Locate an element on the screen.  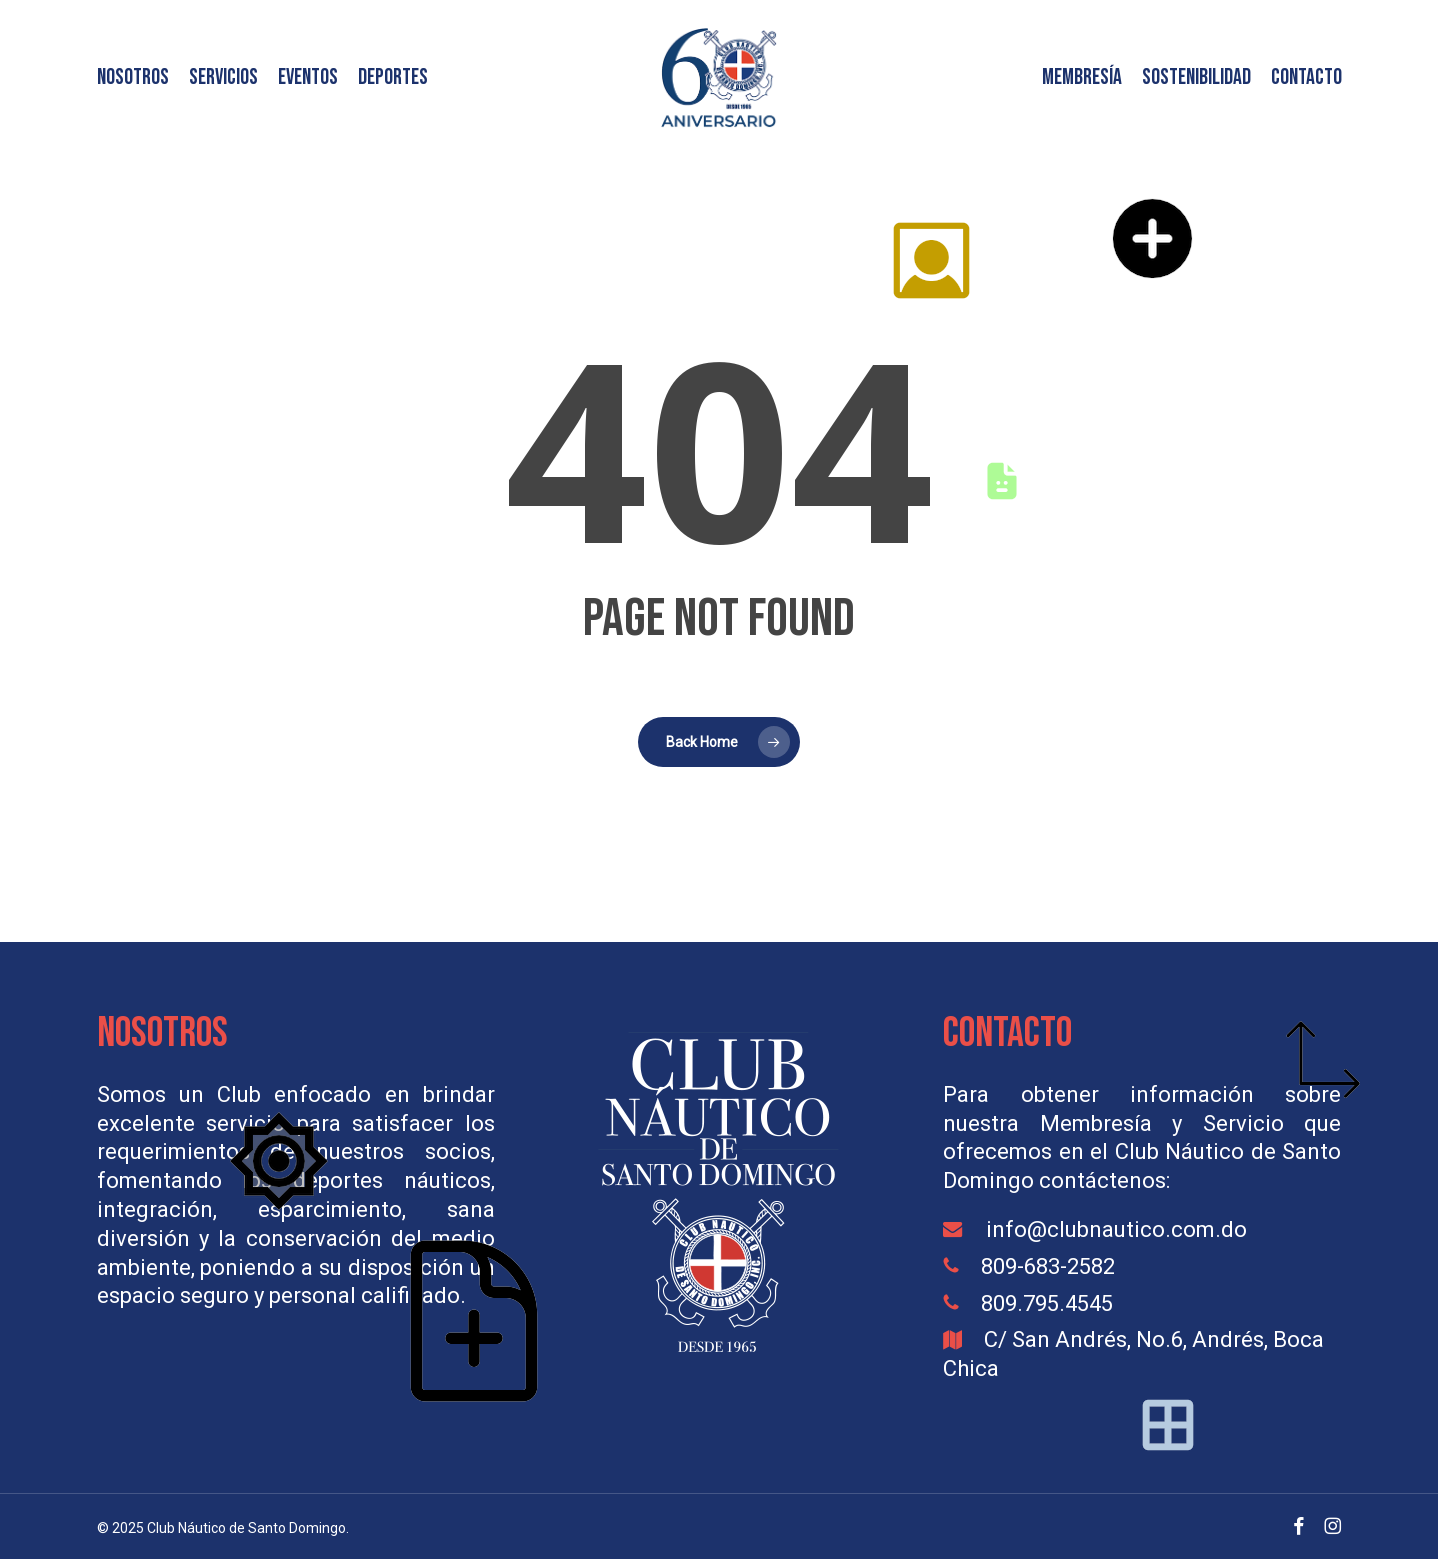
vector path with two anchor points is located at coordinates (1320, 1058).